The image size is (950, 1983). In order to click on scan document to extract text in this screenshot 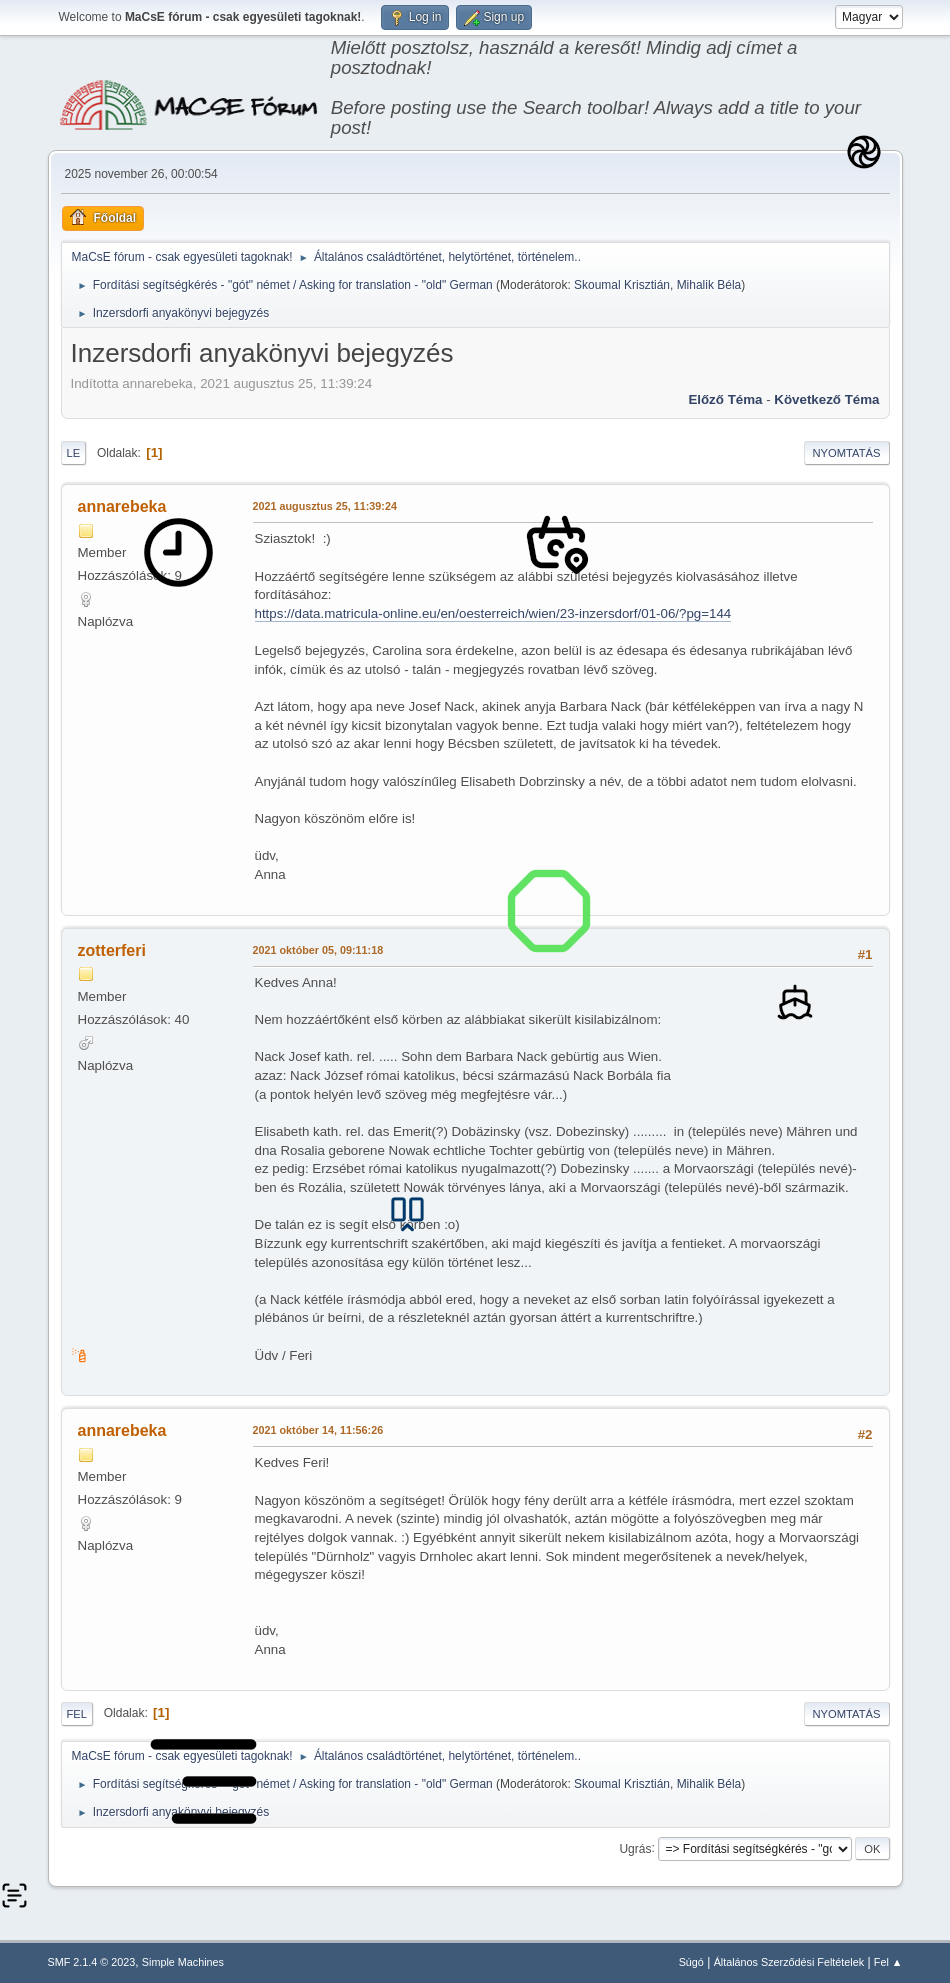, I will do `click(14, 1895)`.